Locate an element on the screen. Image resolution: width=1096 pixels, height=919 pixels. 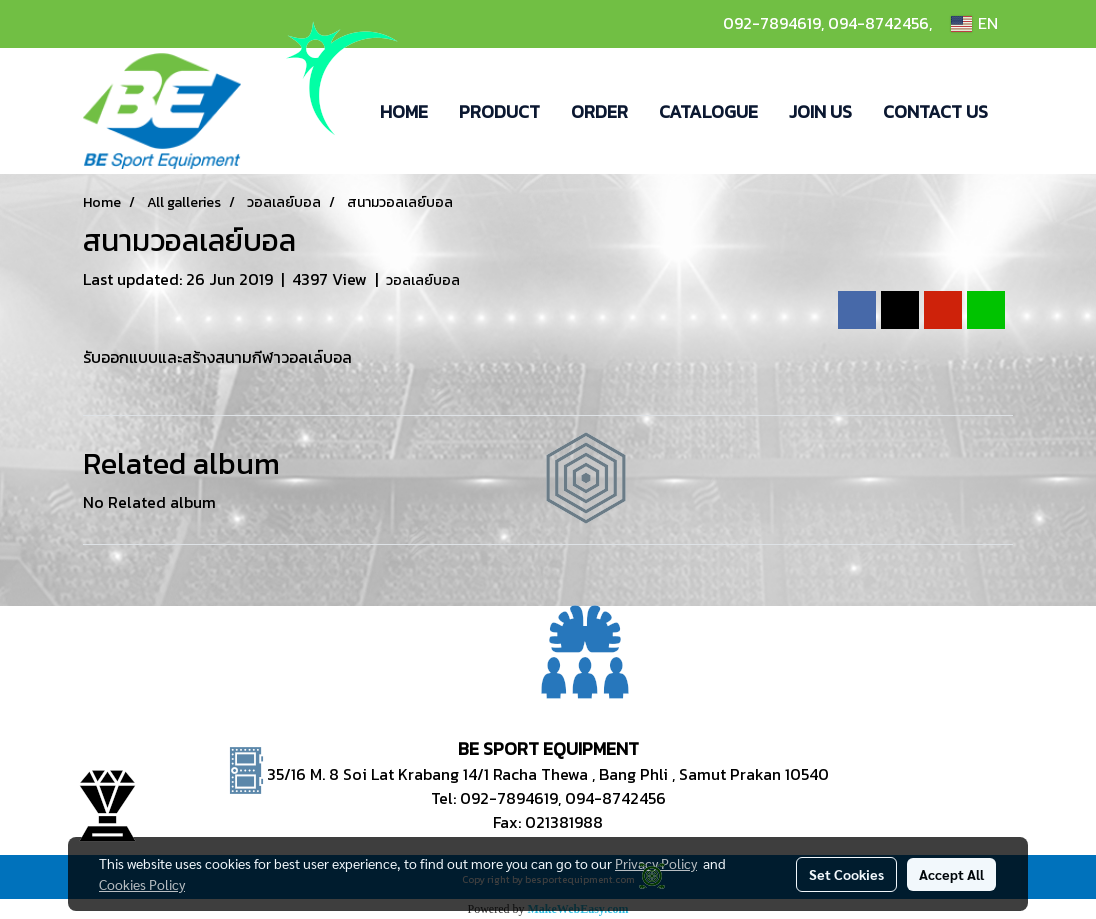
access layered or nested game structures is located at coordinates (586, 478).